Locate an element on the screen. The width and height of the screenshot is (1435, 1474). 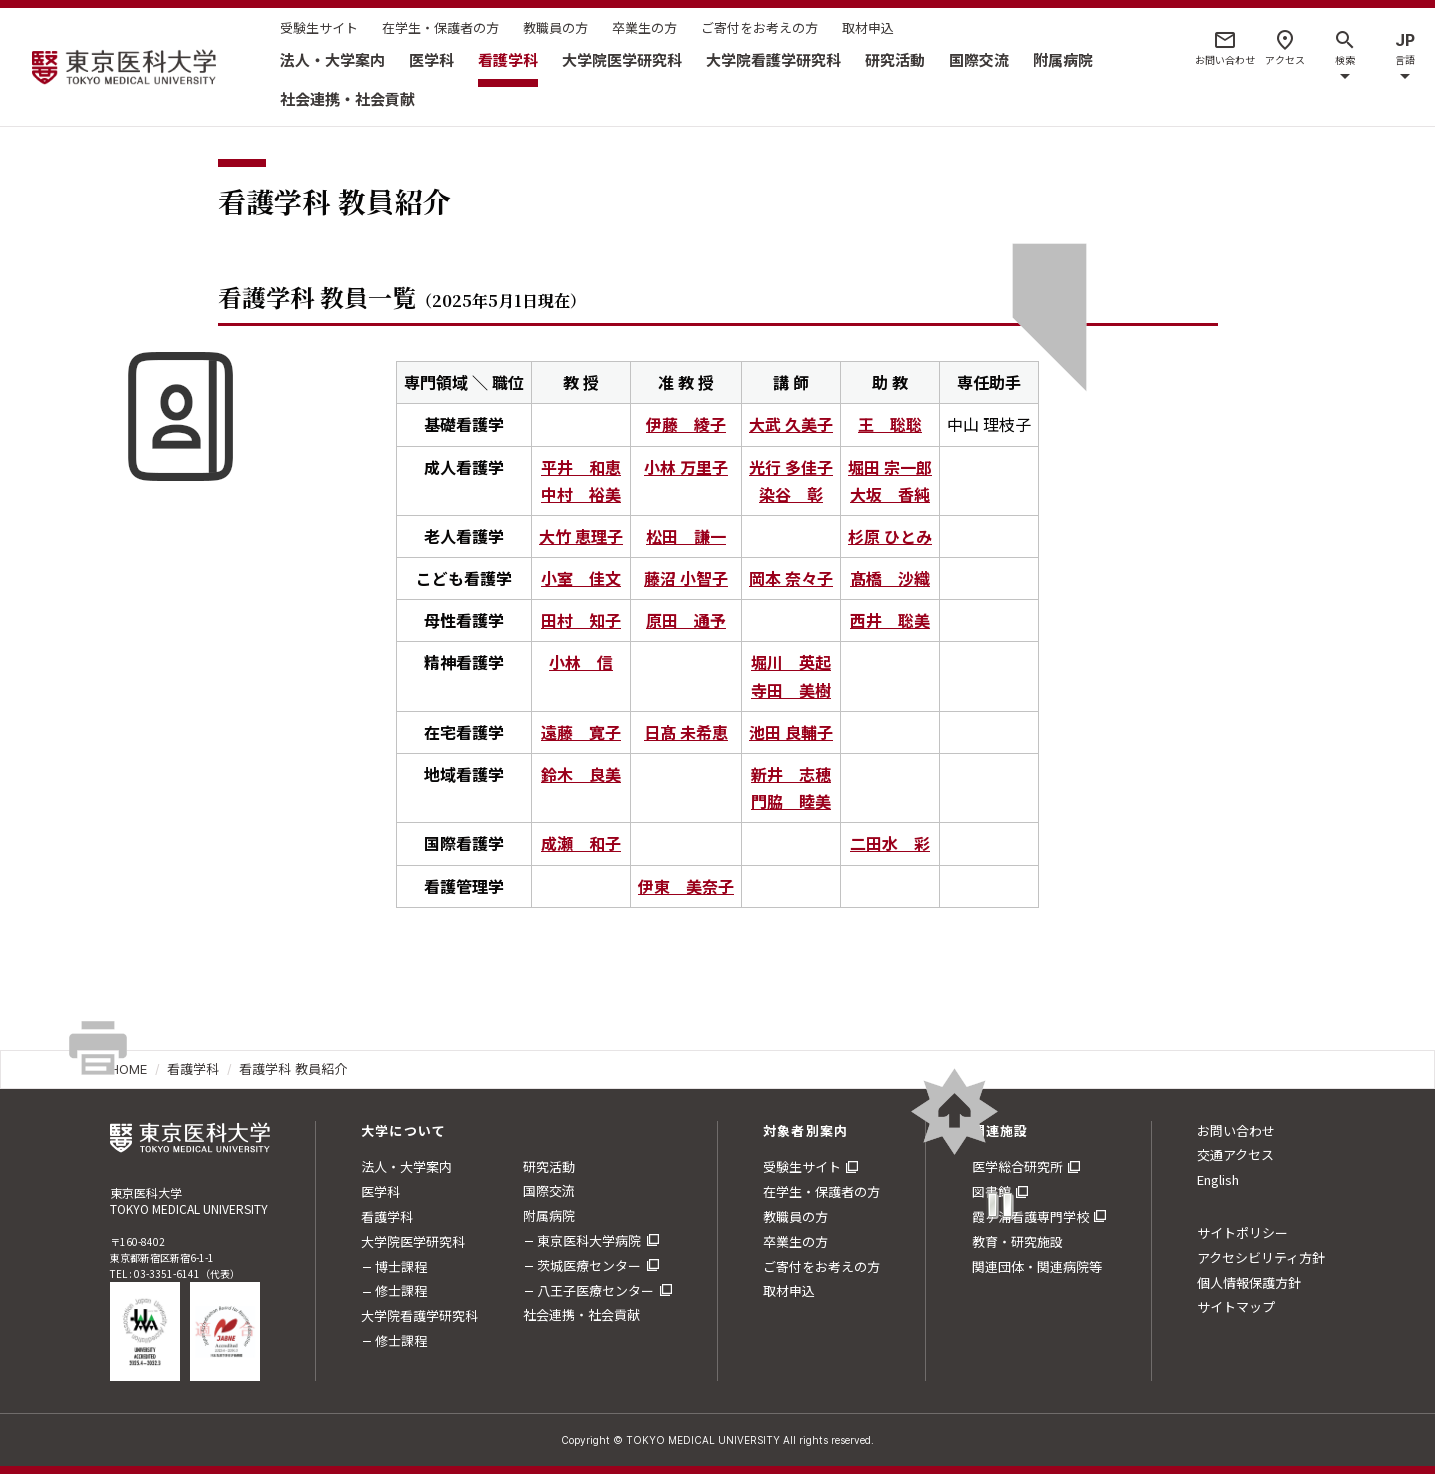
print the current document is located at coordinates (98, 1050).